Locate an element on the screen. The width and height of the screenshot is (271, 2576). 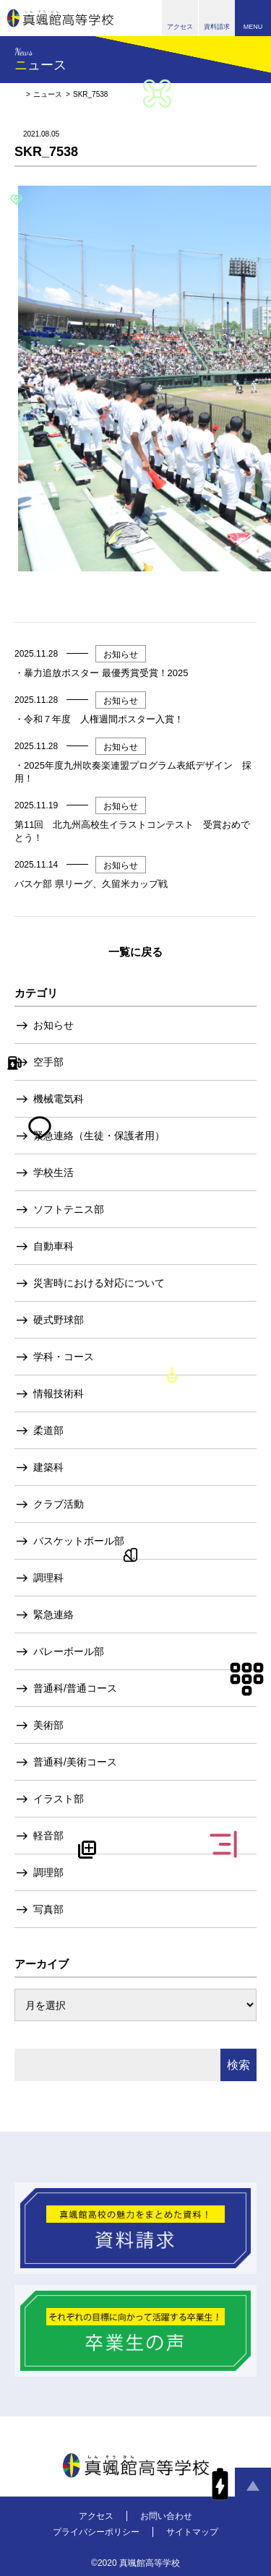
support a charitable cause or donation is located at coordinates (16, 199).